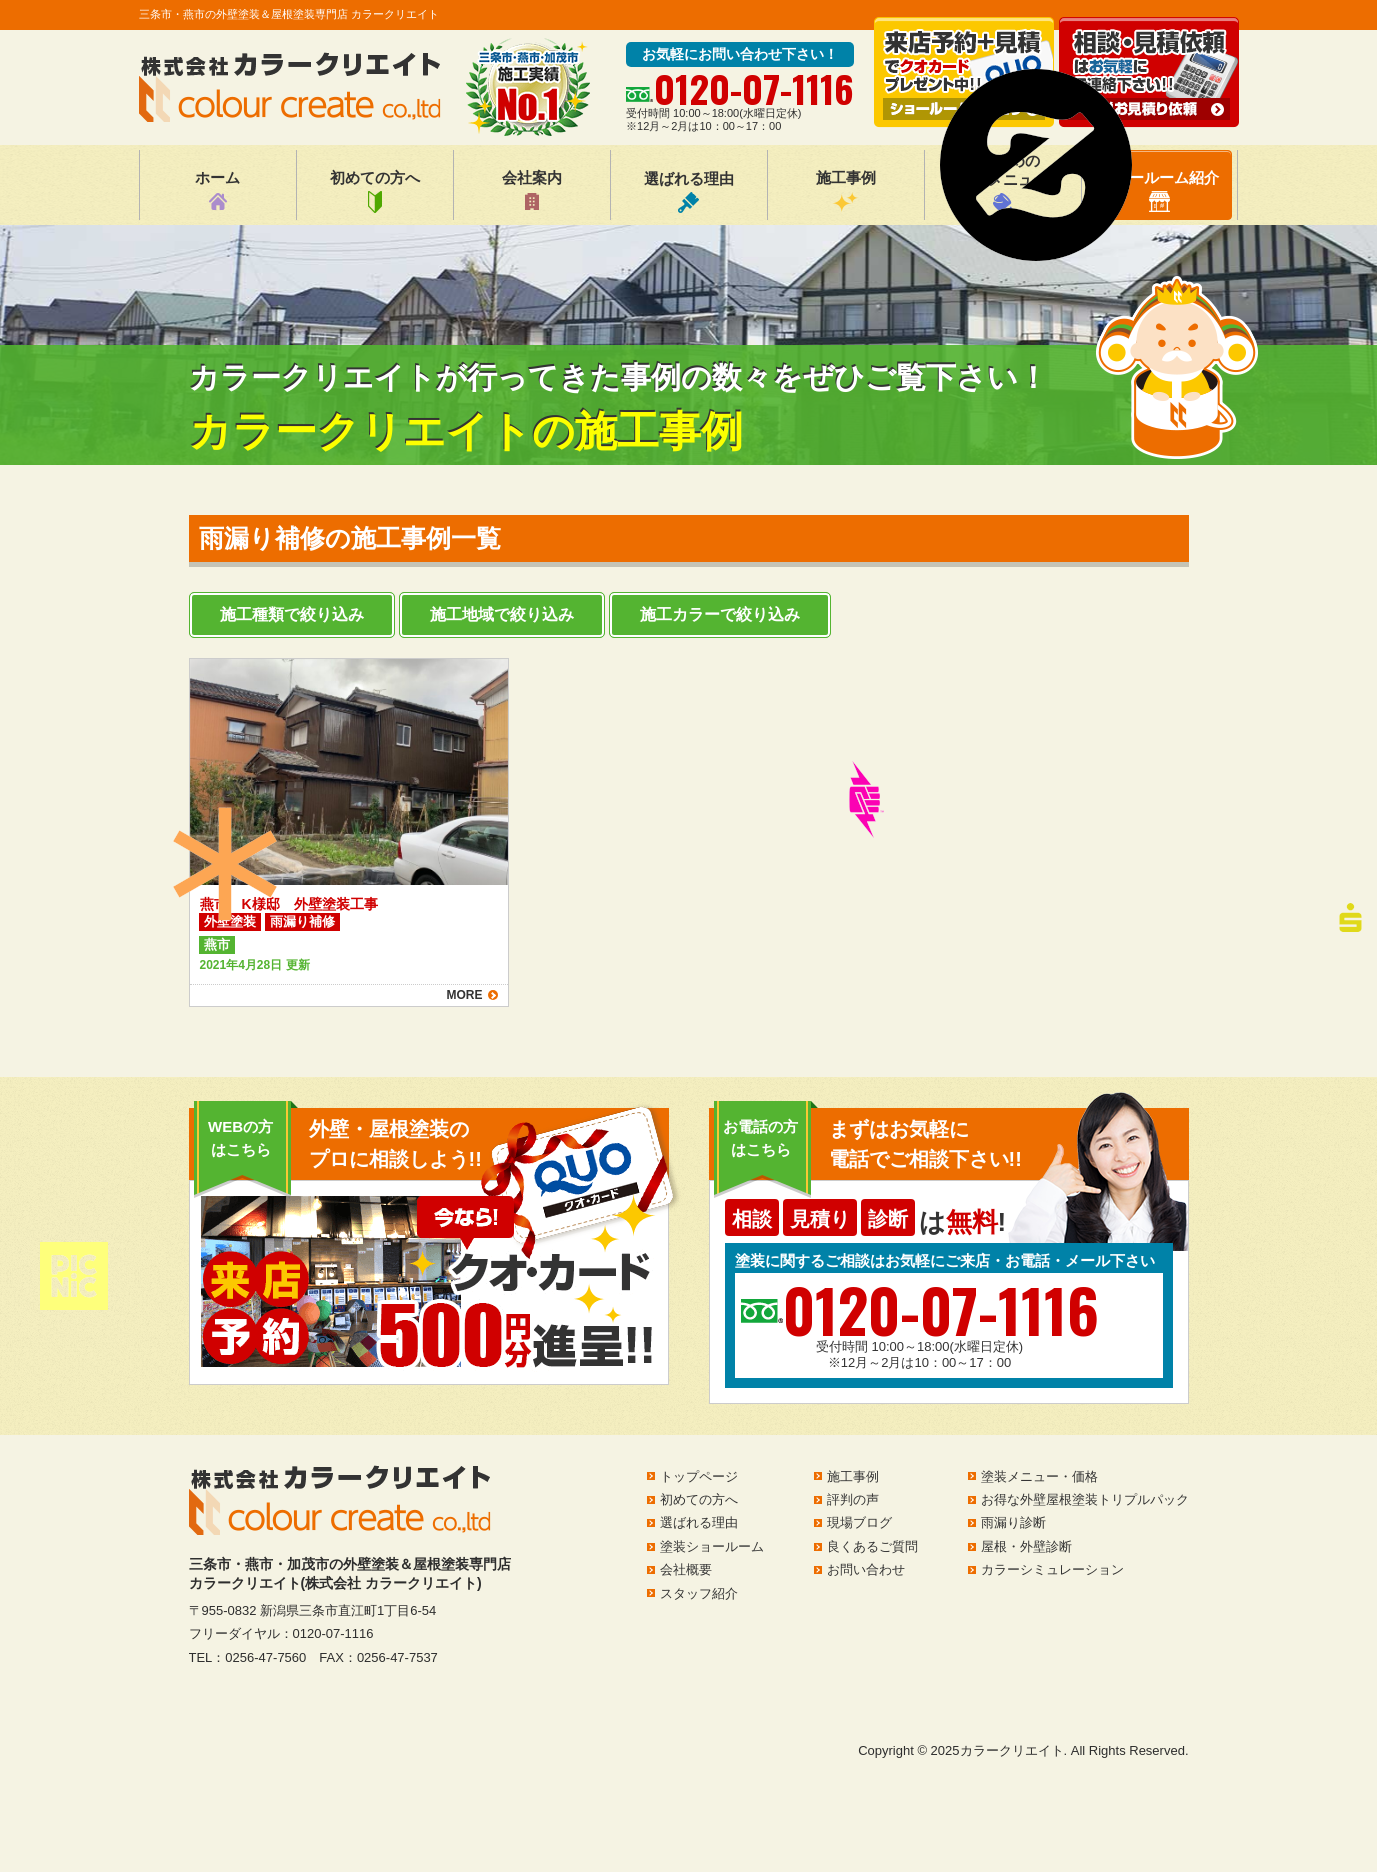 Image resolution: width=1377 pixels, height=1872 pixels. I want to click on open the Sparkasse banking app, so click(1350, 917).